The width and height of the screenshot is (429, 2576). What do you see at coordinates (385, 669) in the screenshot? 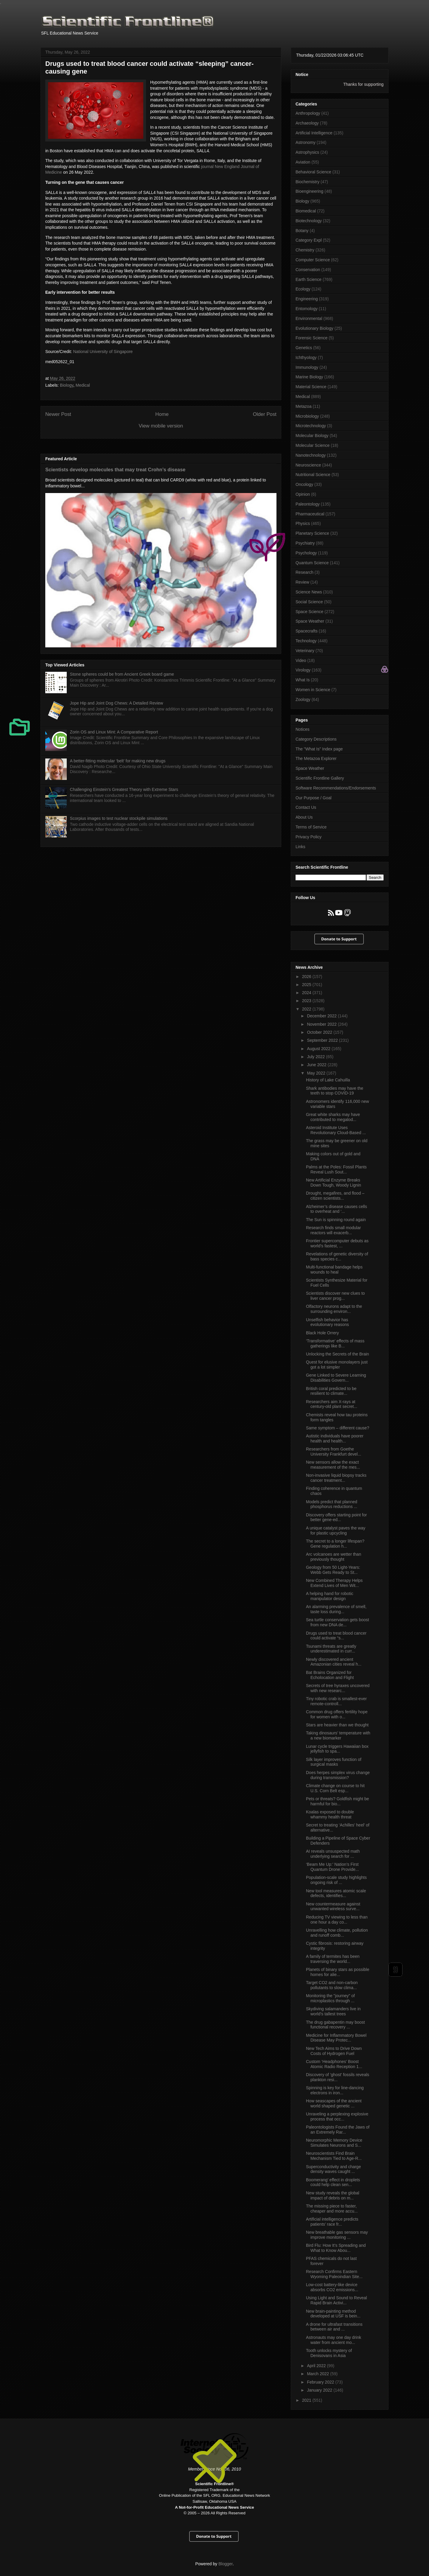
I see `indicates overlapping or shared elements between three sets` at bounding box center [385, 669].